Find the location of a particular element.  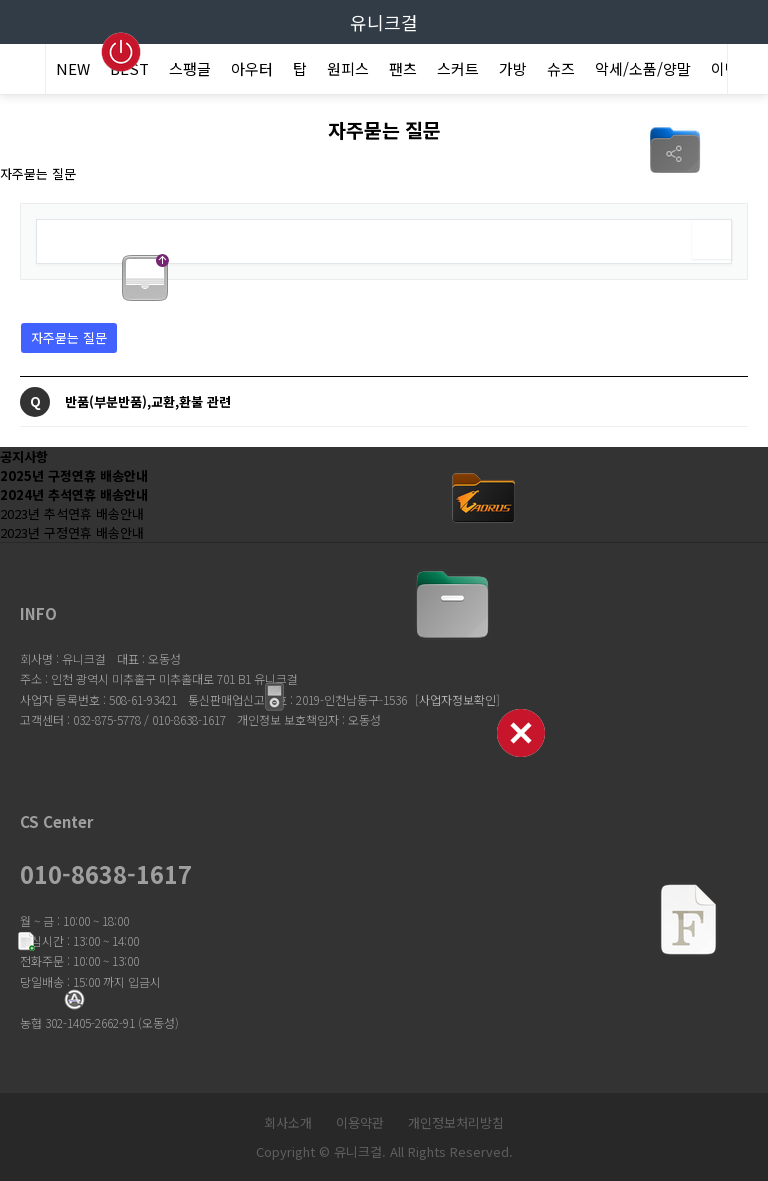

open the file manager is located at coordinates (452, 604).